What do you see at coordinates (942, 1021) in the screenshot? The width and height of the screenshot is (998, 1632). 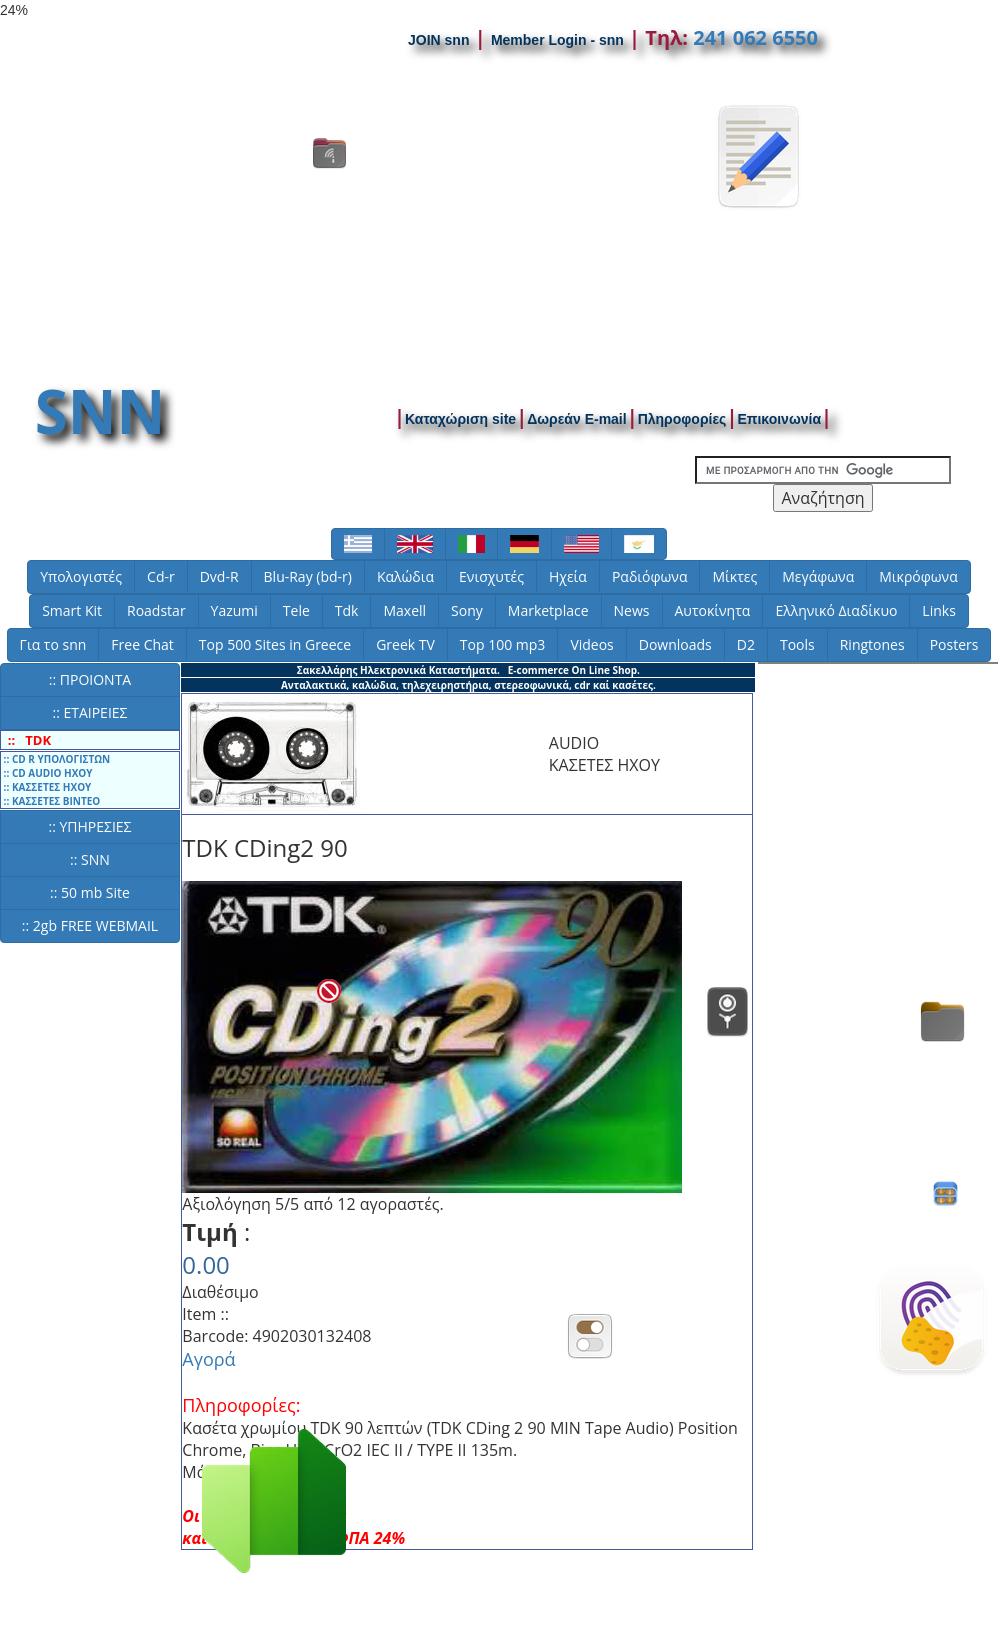 I see `open folder to view contents` at bounding box center [942, 1021].